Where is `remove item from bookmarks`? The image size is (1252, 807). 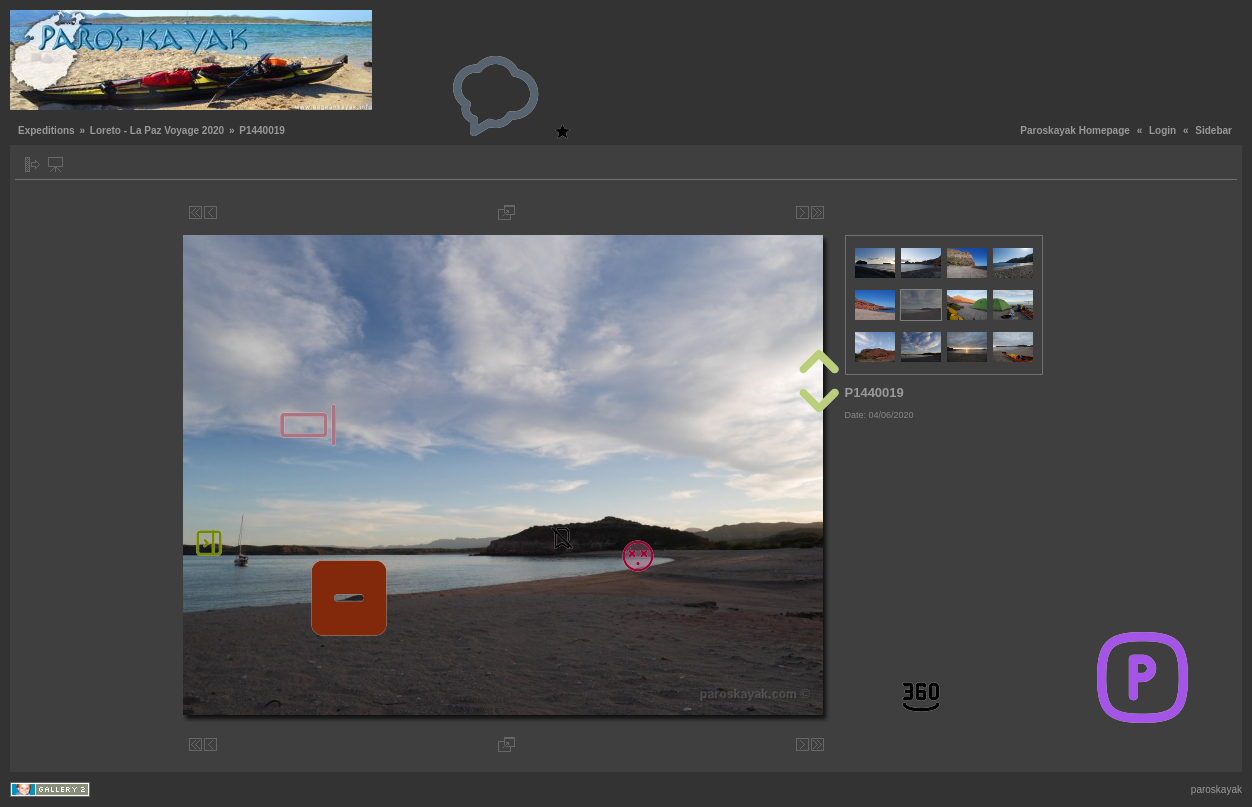
remove item from bookmarks is located at coordinates (562, 538).